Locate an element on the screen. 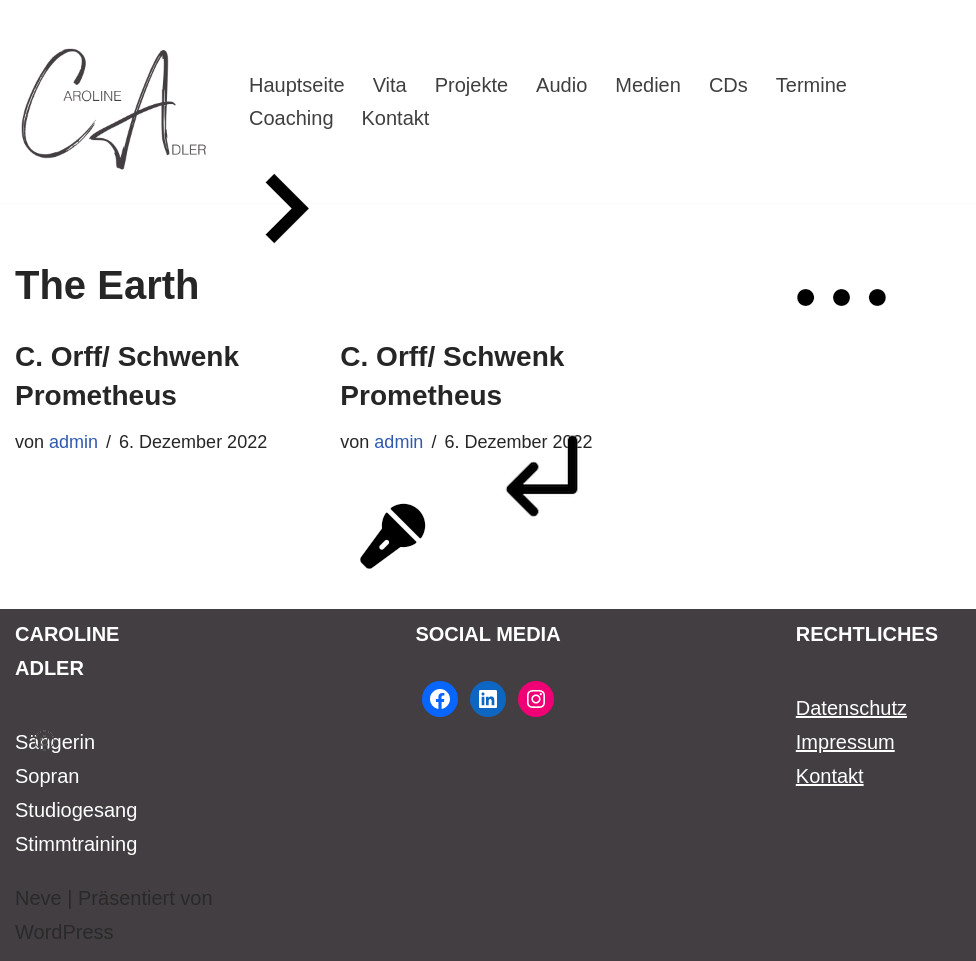 Image resolution: width=976 pixels, height=961 pixels. access security or privacy settings is located at coordinates (44, 740).